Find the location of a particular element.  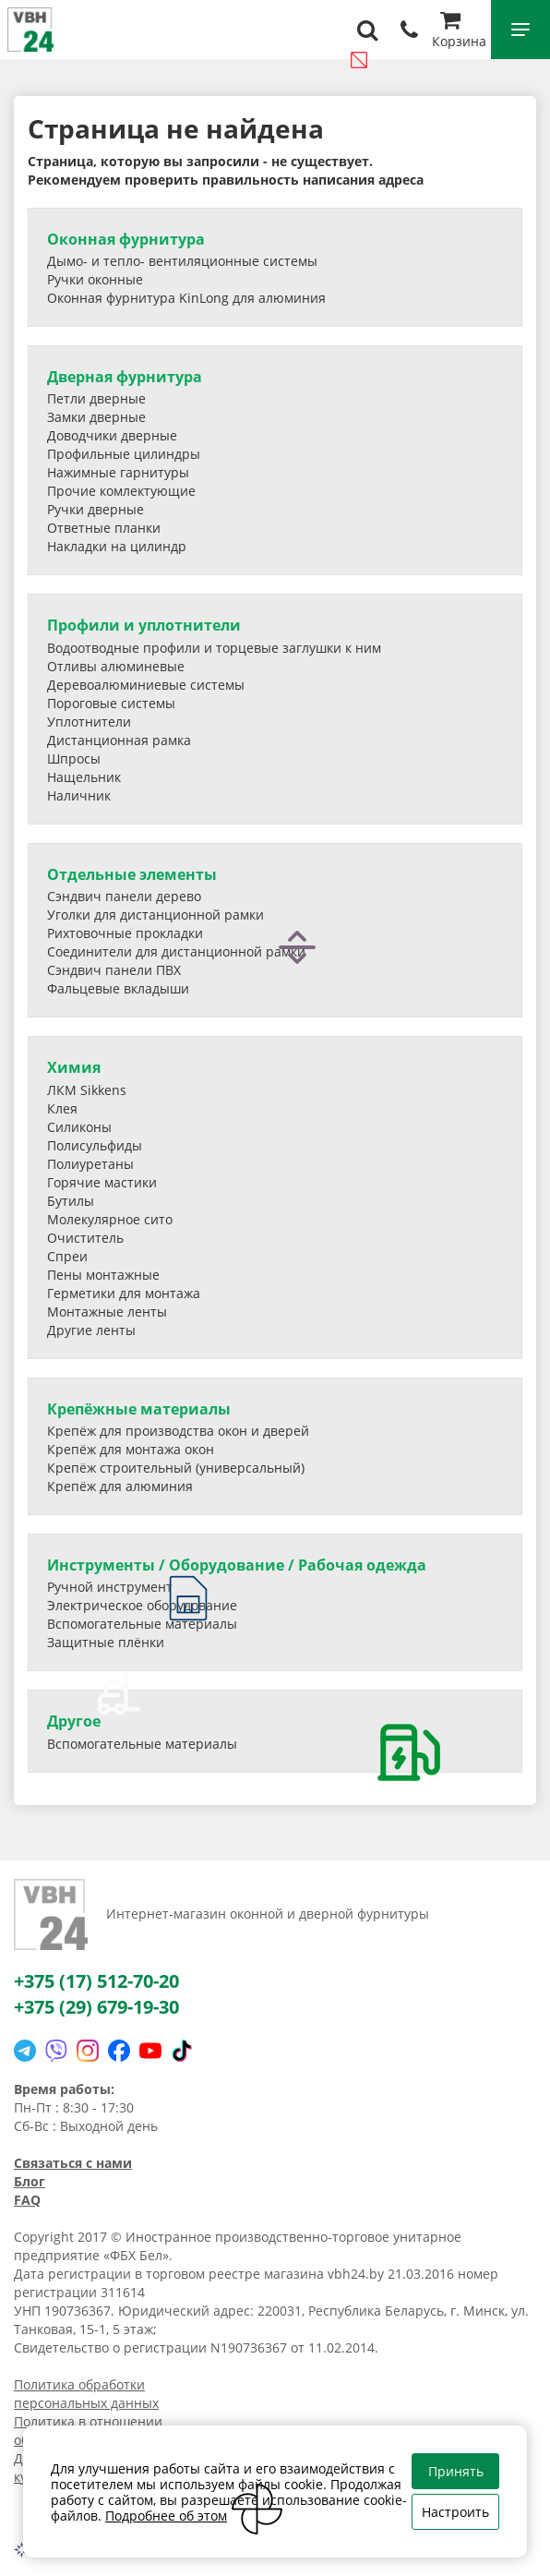

open google photos app is located at coordinates (257, 2509).